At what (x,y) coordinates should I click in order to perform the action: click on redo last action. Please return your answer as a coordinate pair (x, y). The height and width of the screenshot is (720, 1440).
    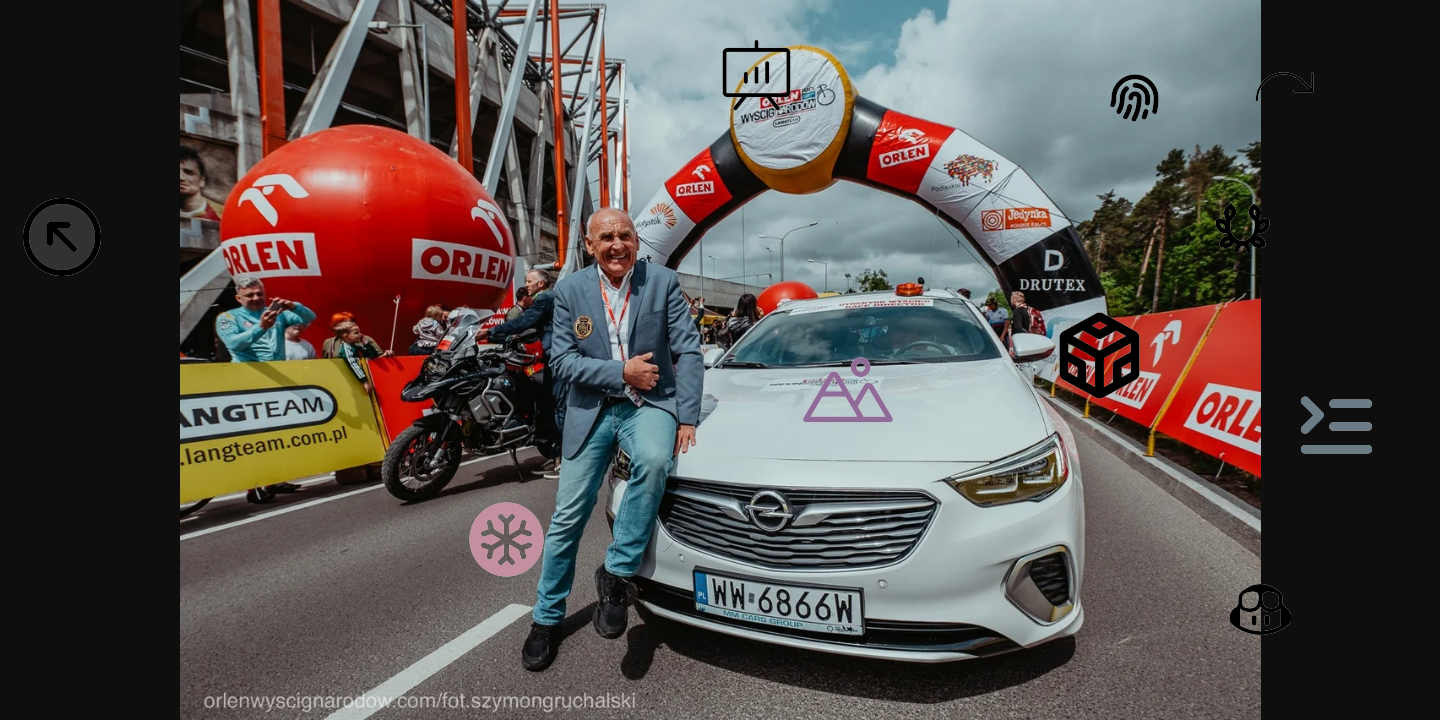
    Looking at the image, I should click on (1283, 84).